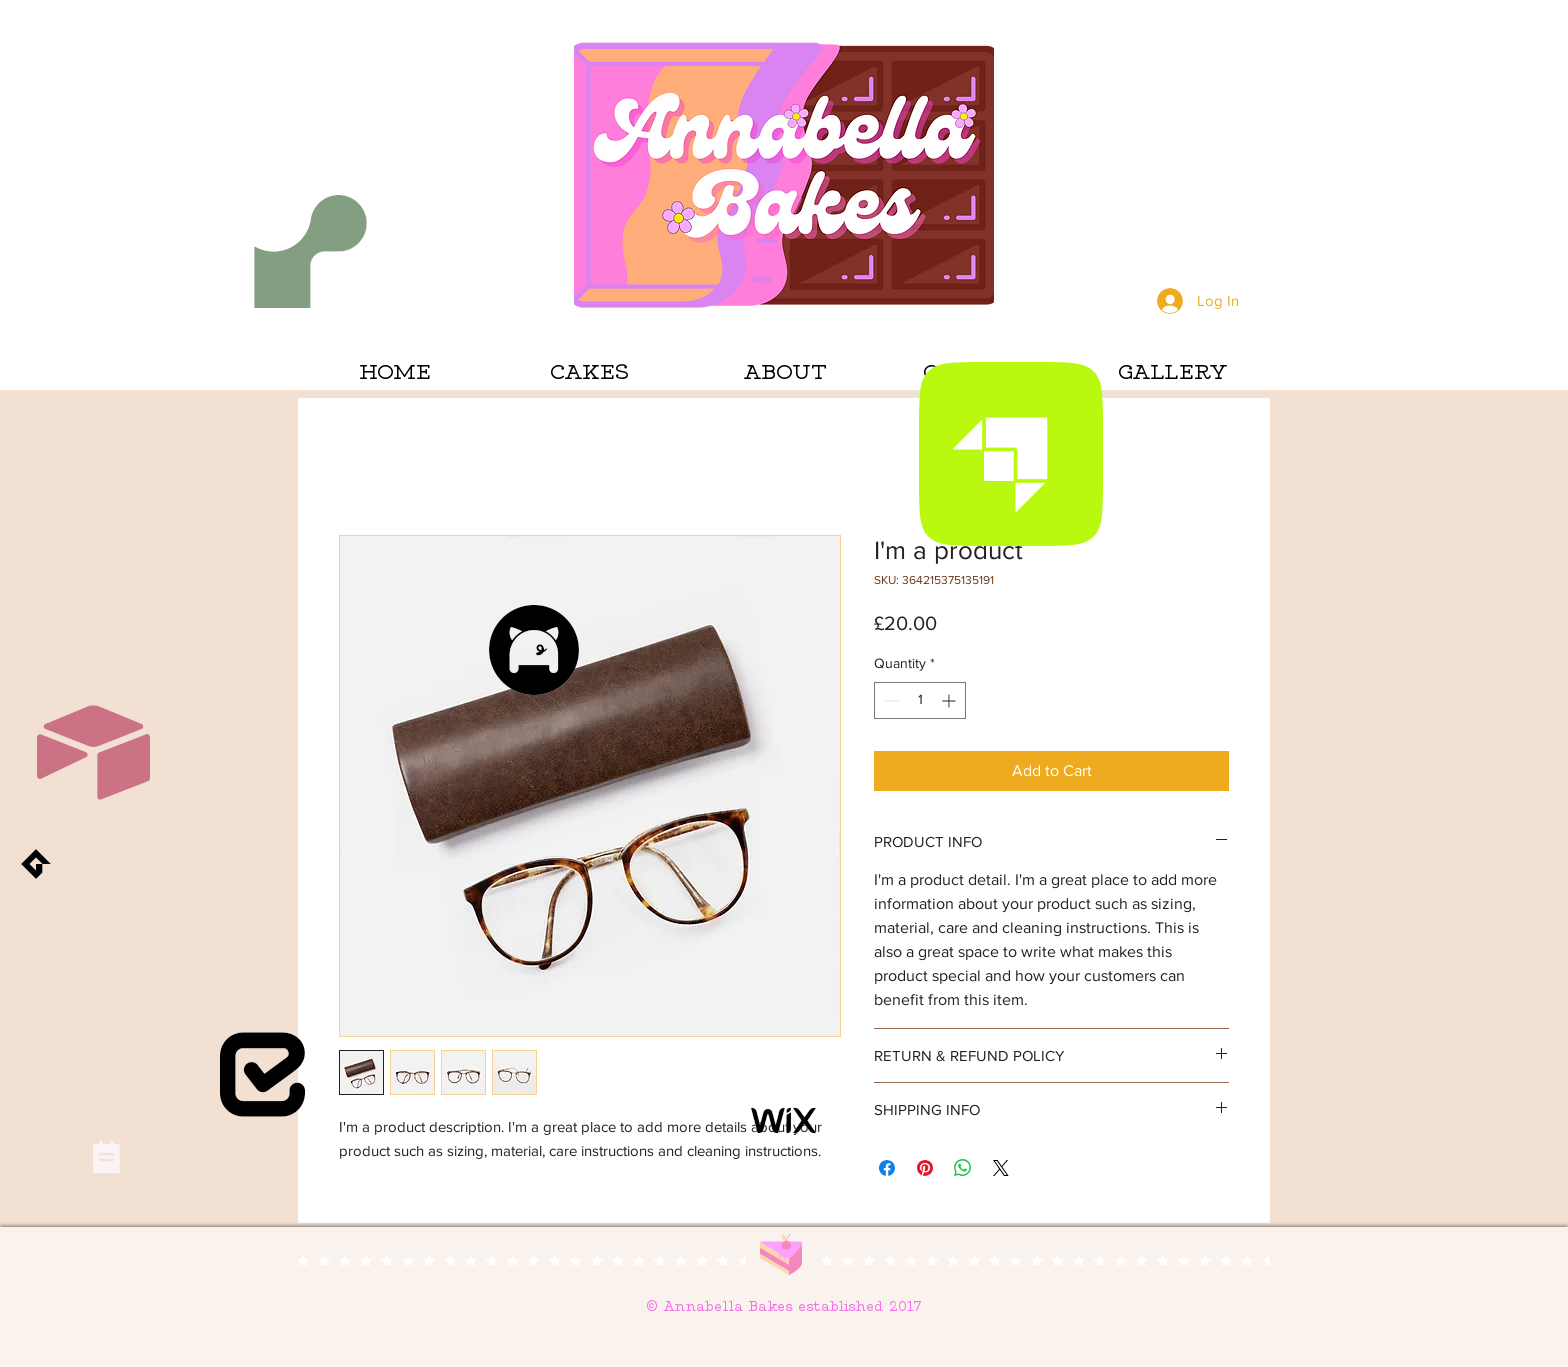  What do you see at coordinates (262, 1074) in the screenshot?
I see `checkmarx company logo` at bounding box center [262, 1074].